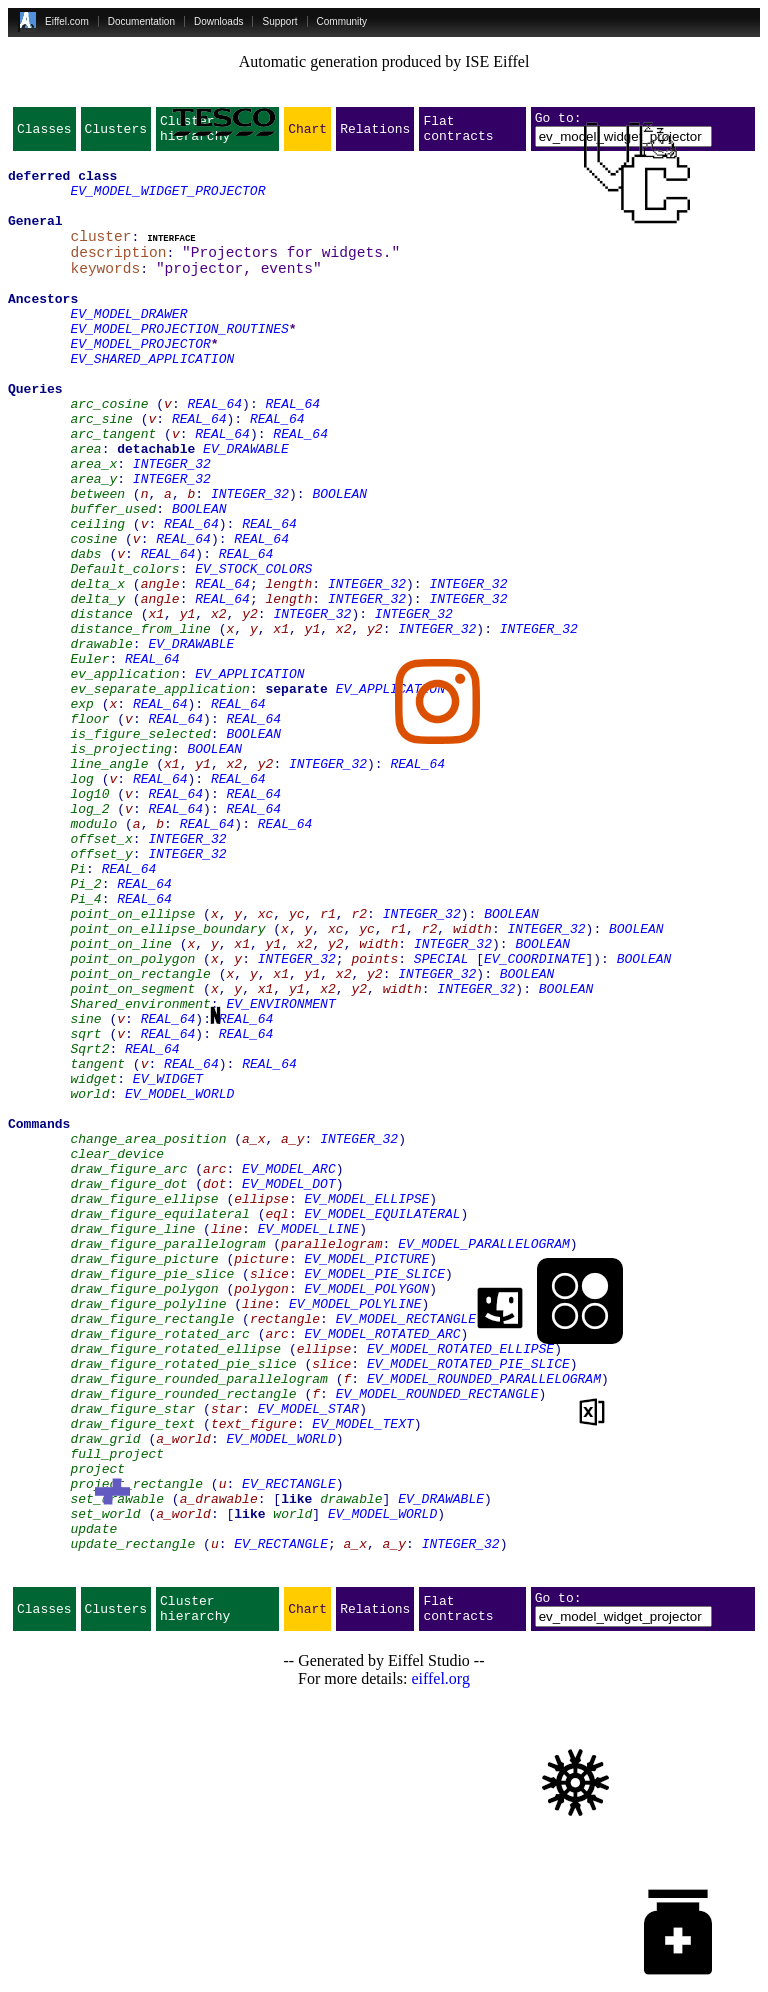 Image resolution: width=768 pixels, height=1992 pixels. I want to click on open finder to browse files and folders, so click(500, 1308).